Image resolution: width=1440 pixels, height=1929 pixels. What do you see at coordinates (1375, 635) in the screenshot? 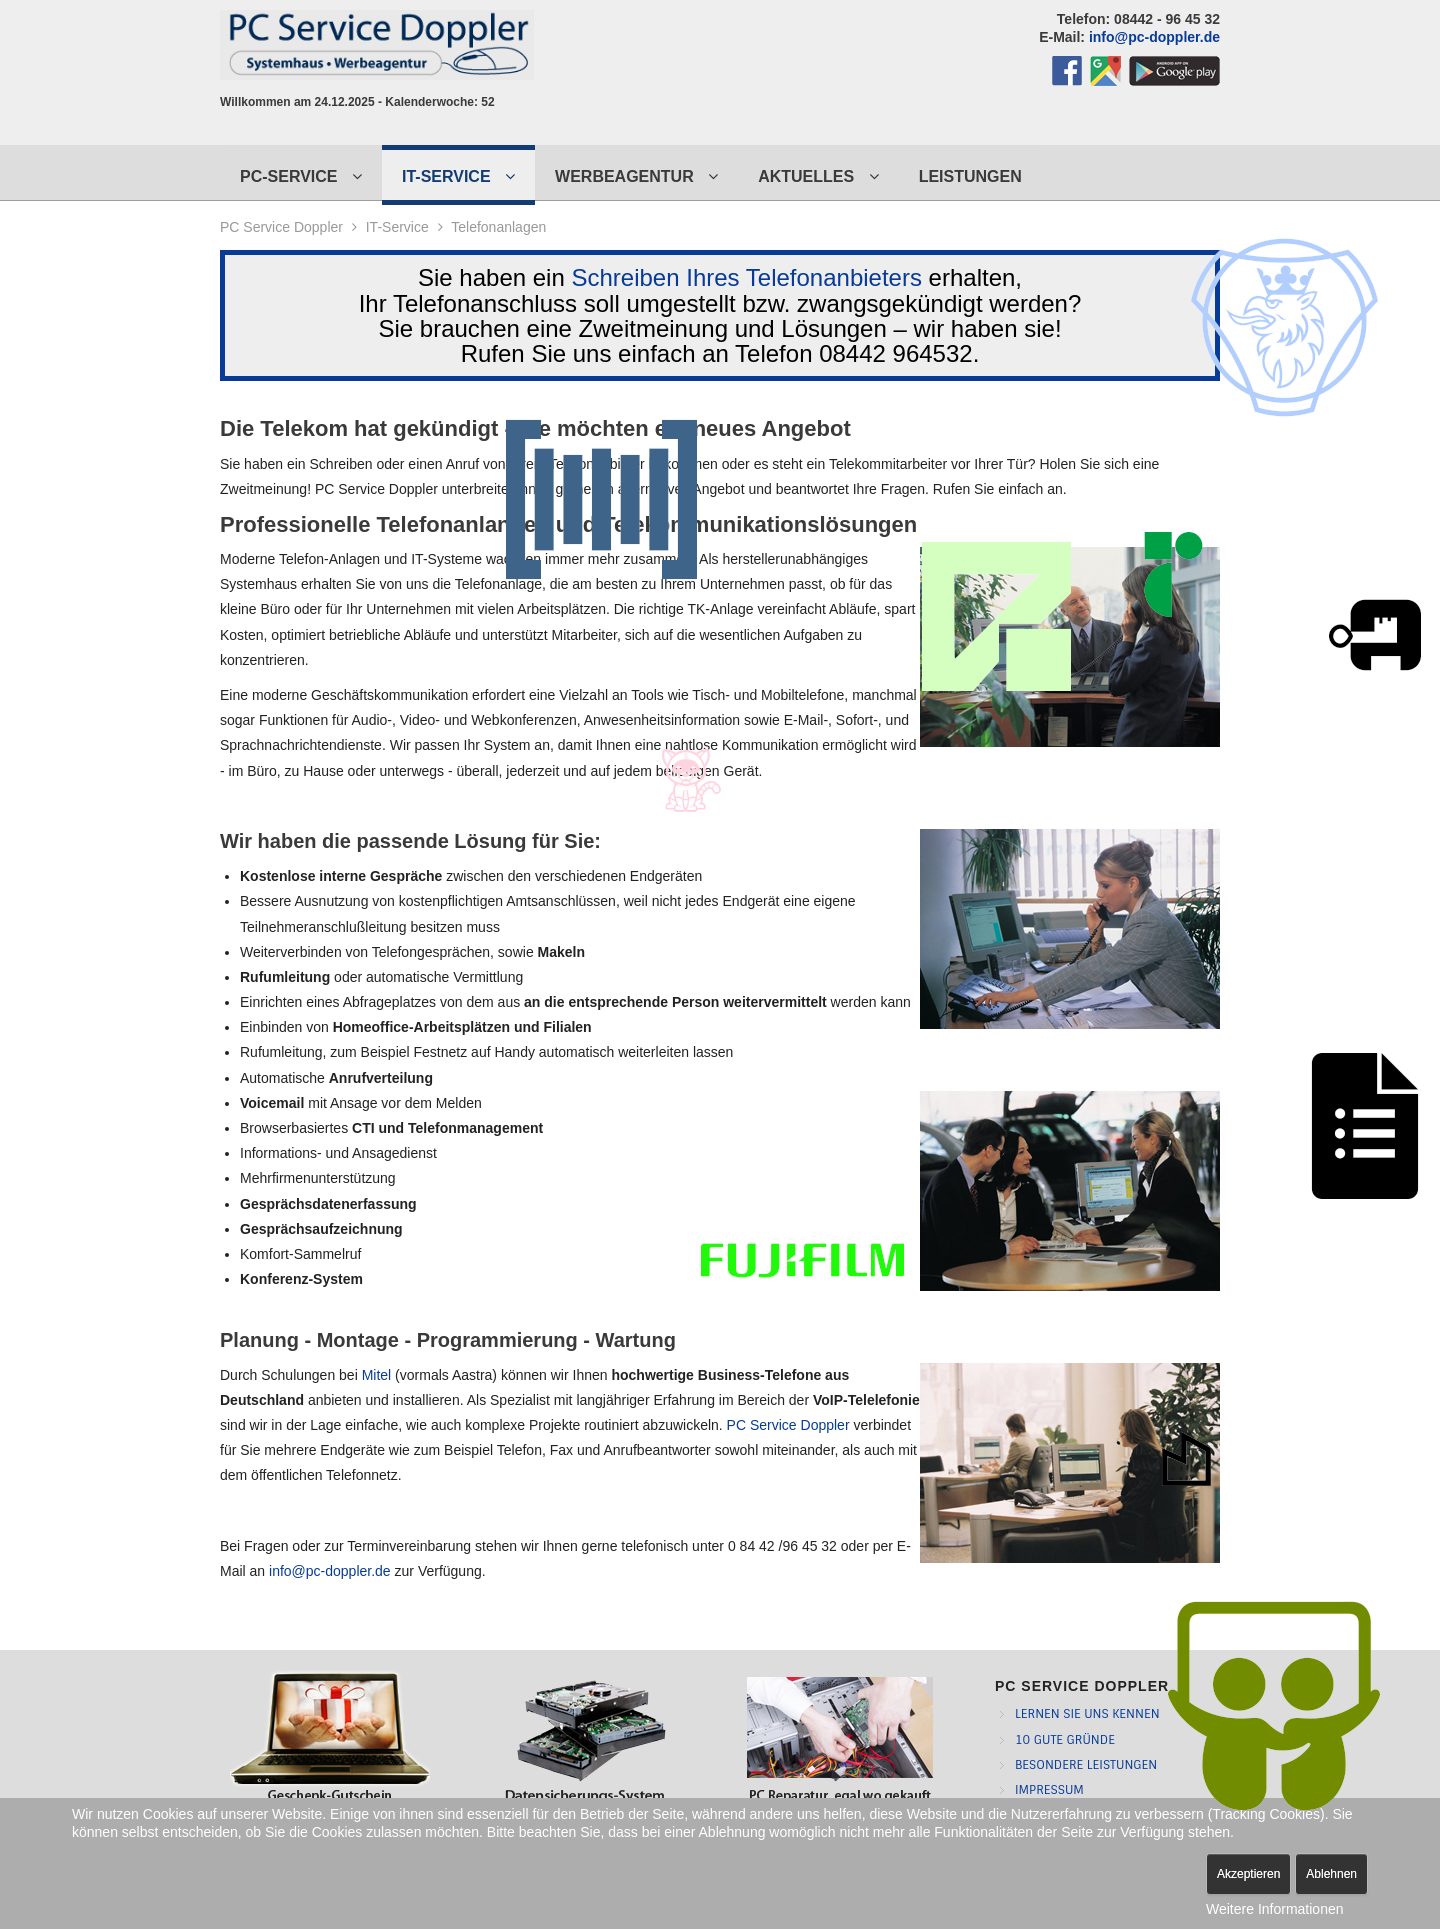
I see `open authentik identity provider settings` at bounding box center [1375, 635].